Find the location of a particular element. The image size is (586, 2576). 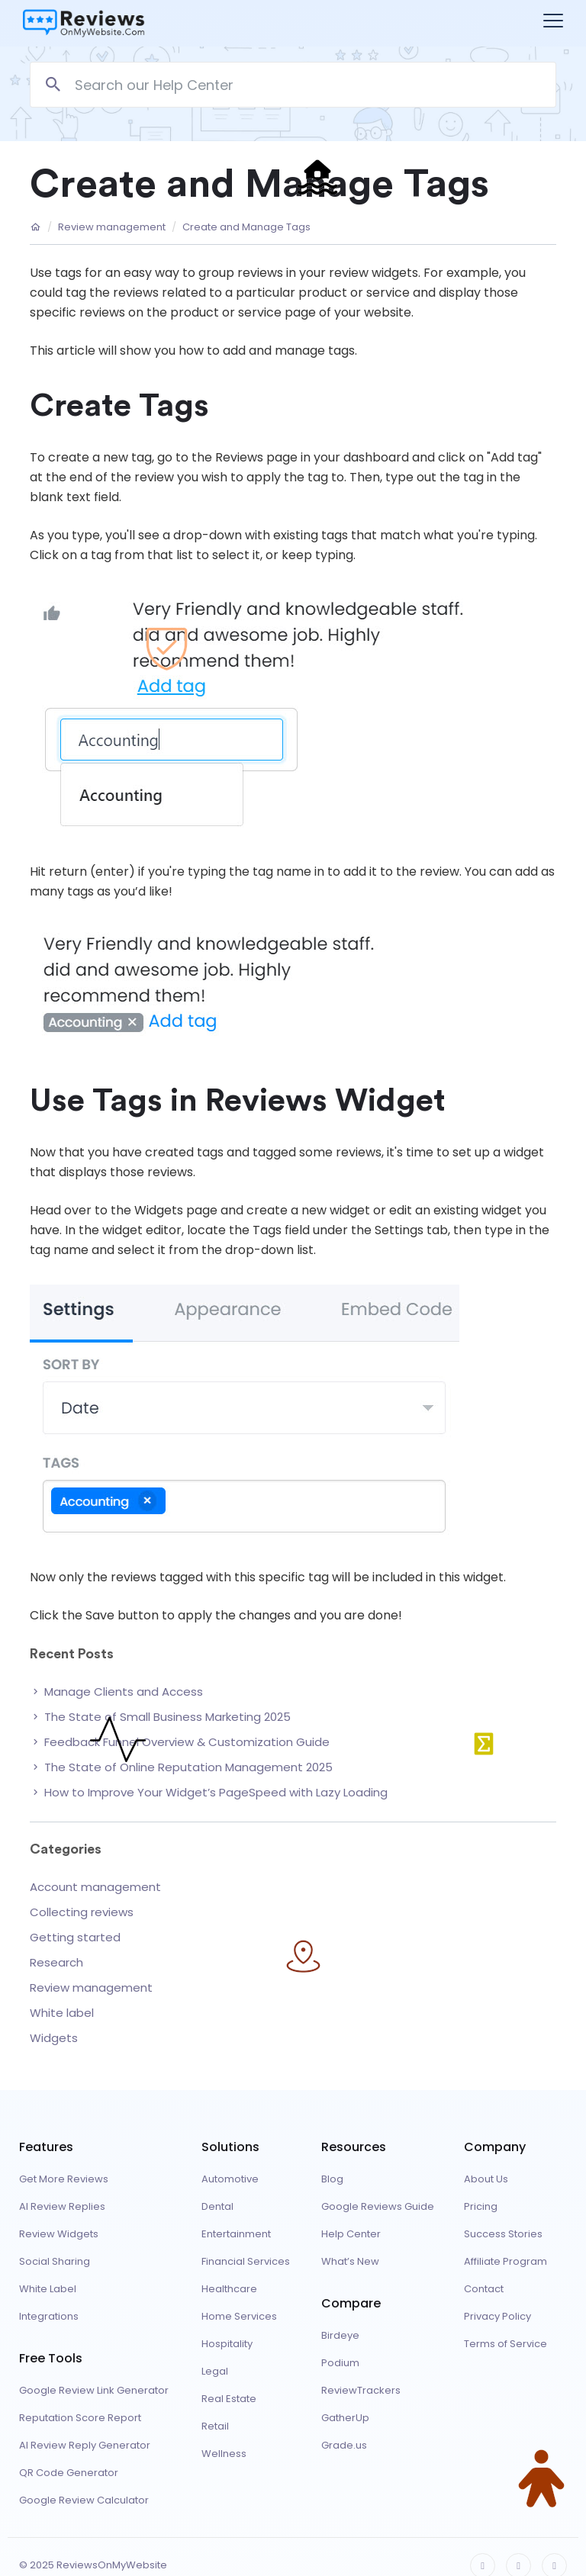

view health or heart rate monitoring is located at coordinates (118, 1740).